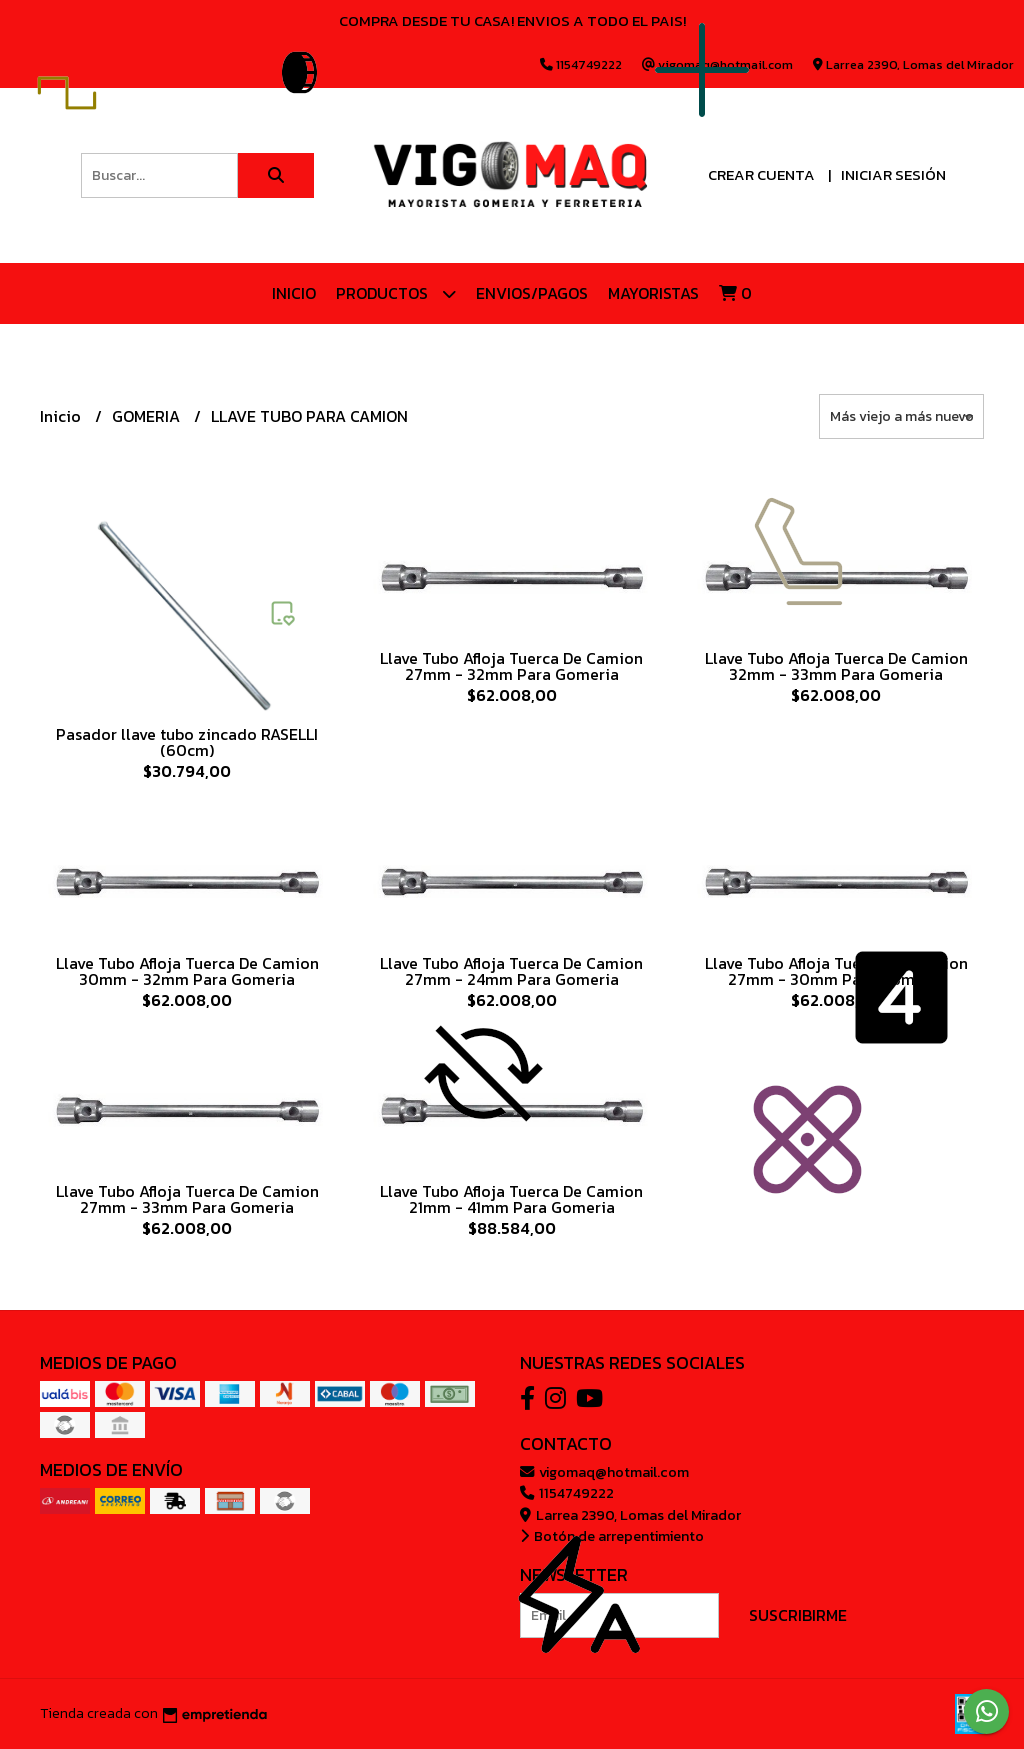  What do you see at coordinates (299, 72) in the screenshot?
I see `view coin or currency balance` at bounding box center [299, 72].